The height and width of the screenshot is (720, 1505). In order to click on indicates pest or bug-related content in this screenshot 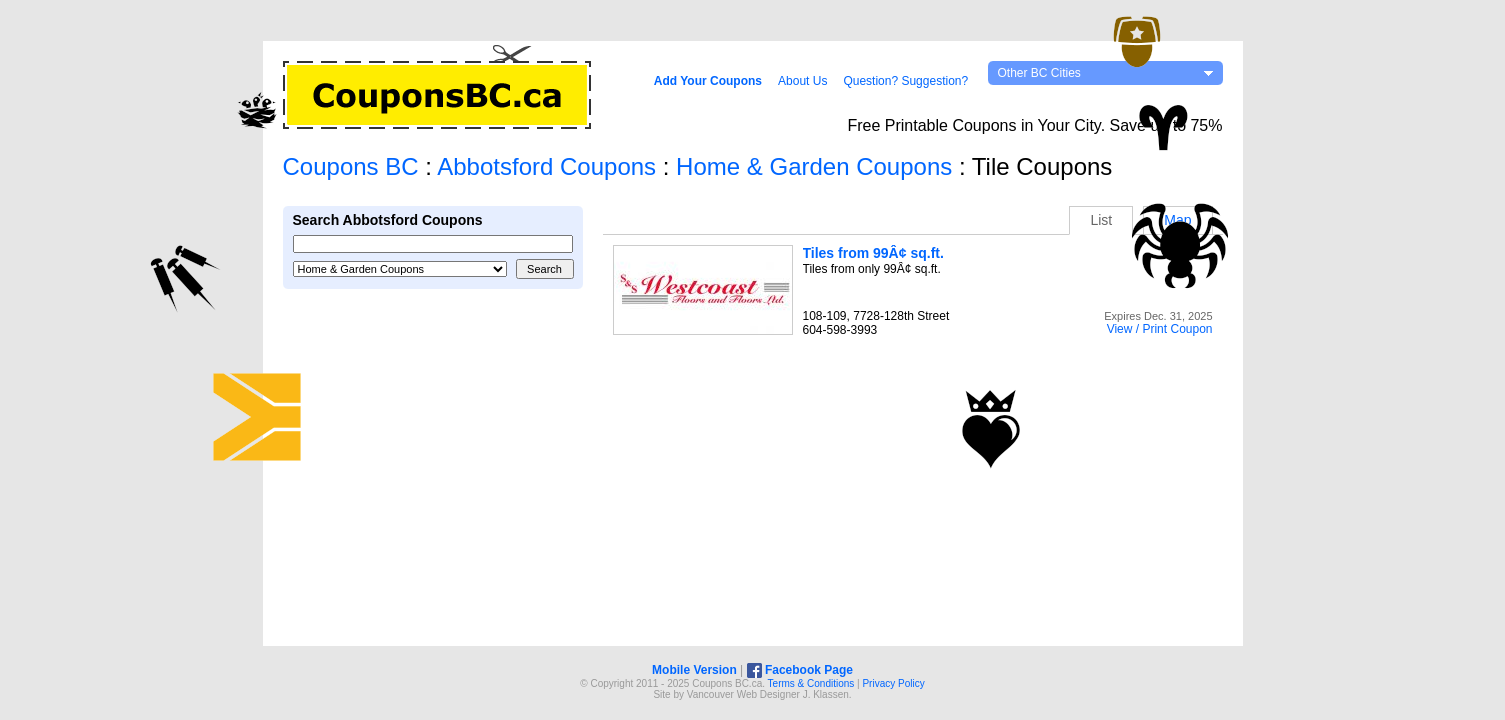, I will do `click(1180, 243)`.